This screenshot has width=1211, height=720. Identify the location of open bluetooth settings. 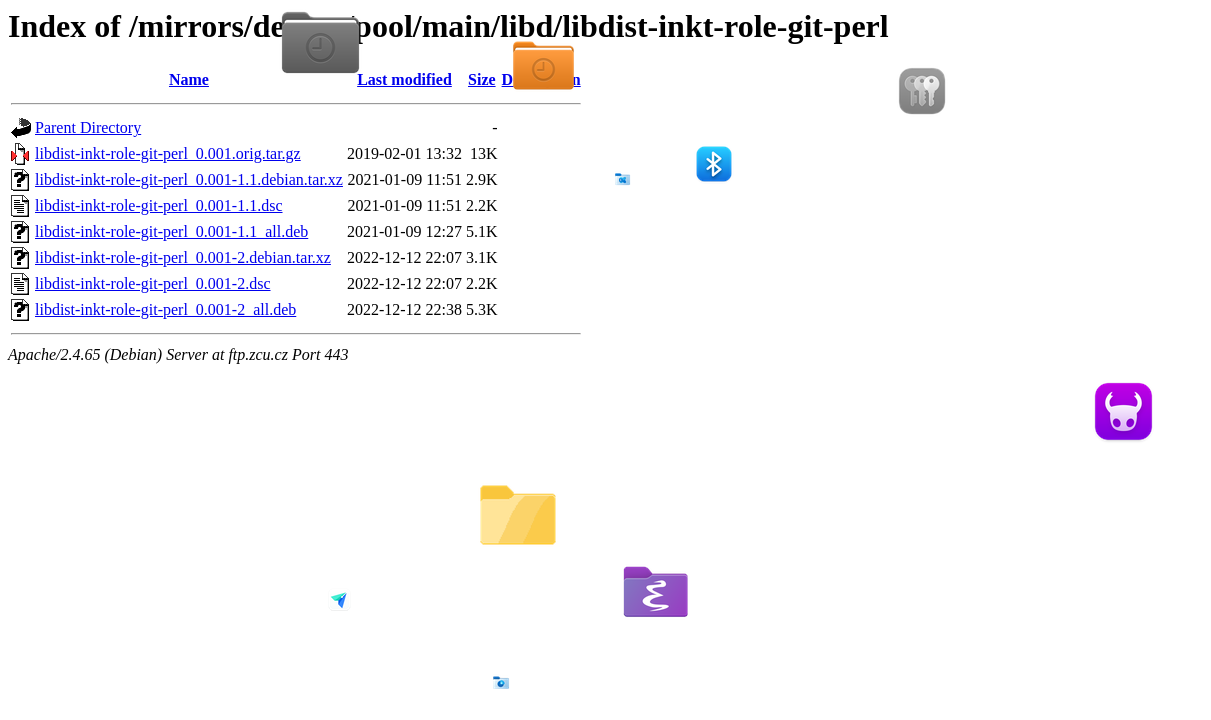
(714, 164).